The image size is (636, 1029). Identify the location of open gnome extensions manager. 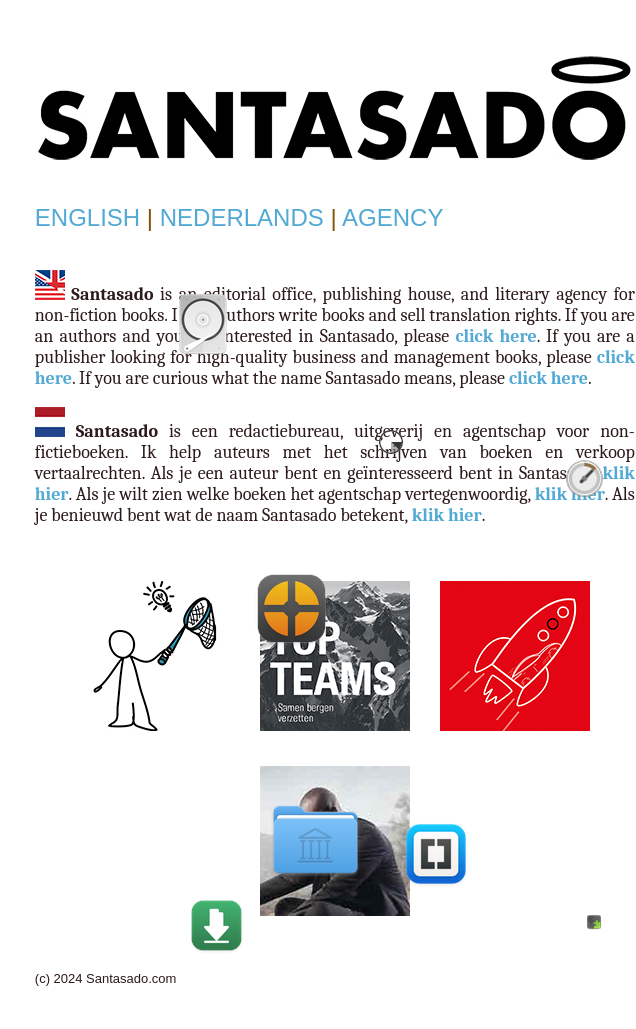
(594, 922).